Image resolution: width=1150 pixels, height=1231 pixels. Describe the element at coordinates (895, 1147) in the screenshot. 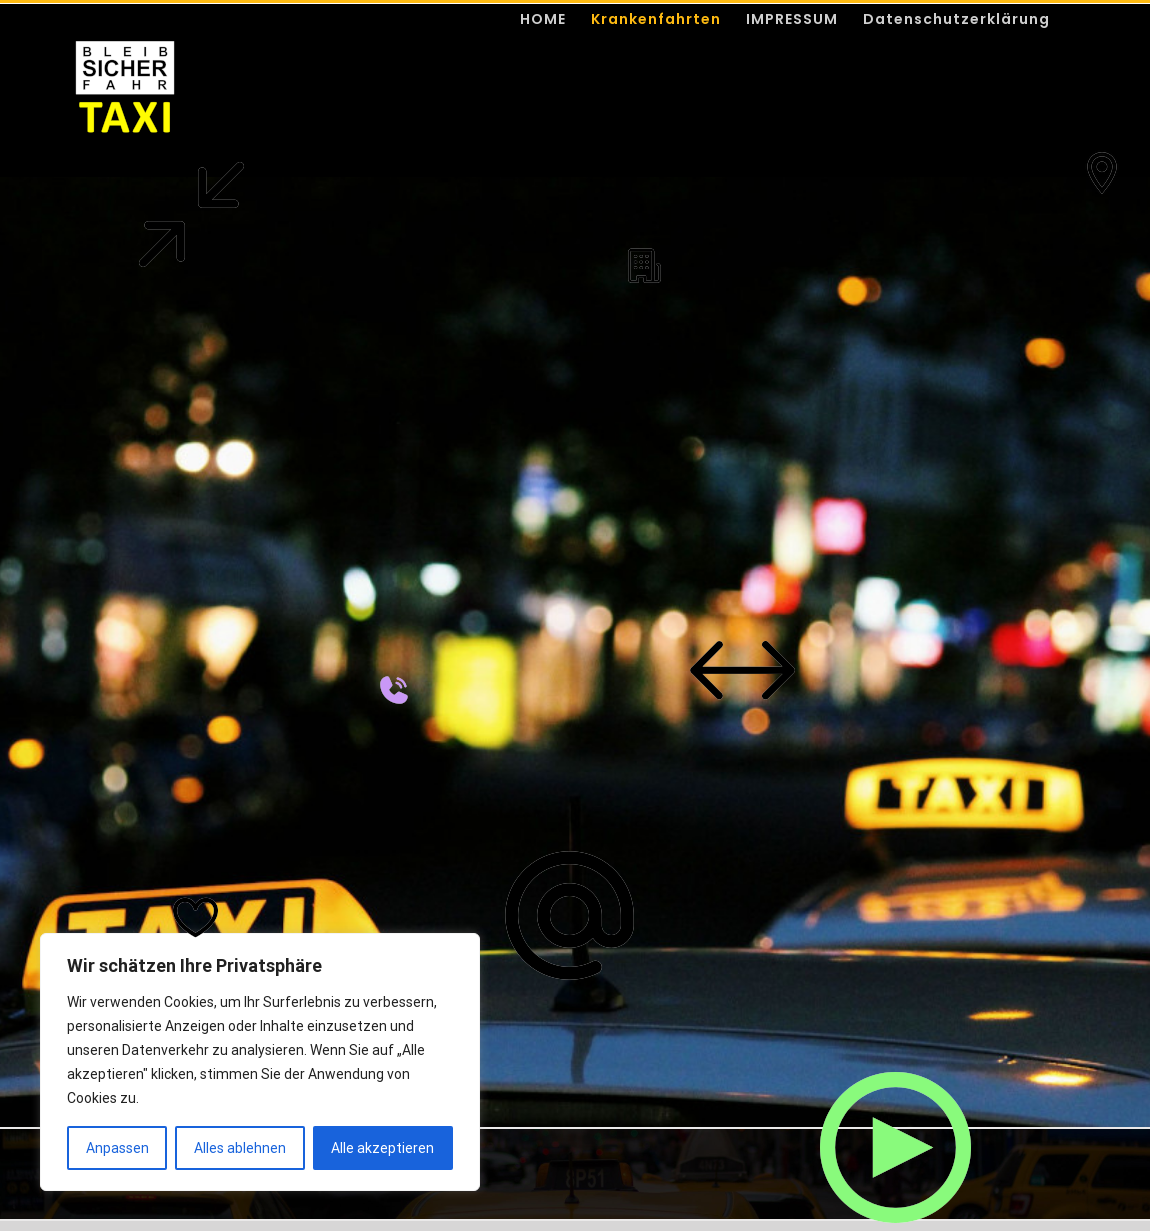

I see `play media or video content` at that location.